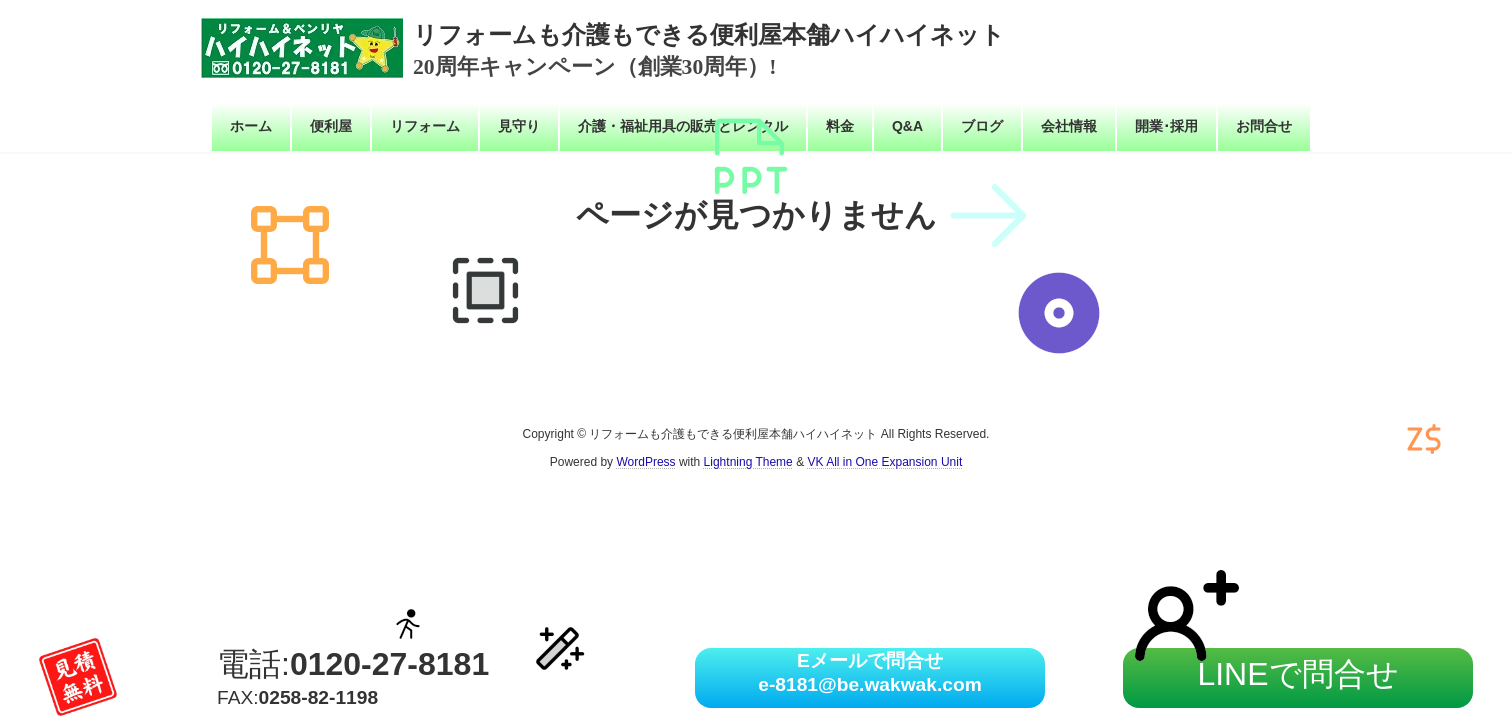 Image resolution: width=1512 pixels, height=720 pixels. What do you see at coordinates (1424, 439) in the screenshot?
I see `indicates zimbabwean dollar currency` at bounding box center [1424, 439].